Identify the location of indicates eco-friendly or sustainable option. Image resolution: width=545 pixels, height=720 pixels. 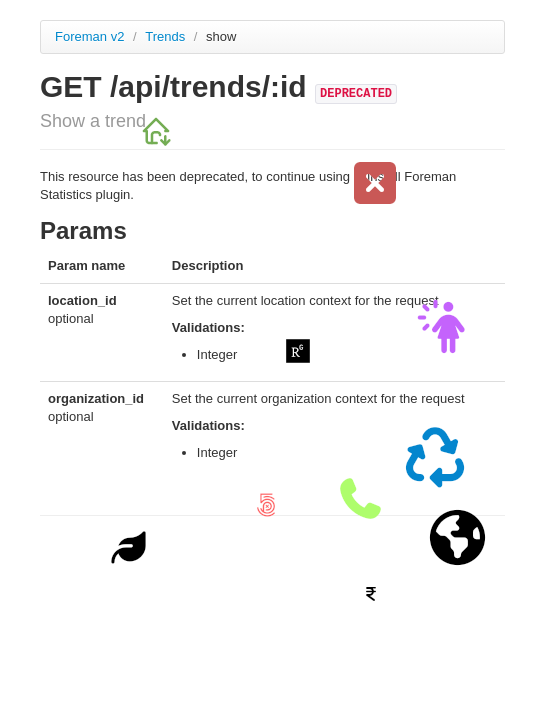
(128, 548).